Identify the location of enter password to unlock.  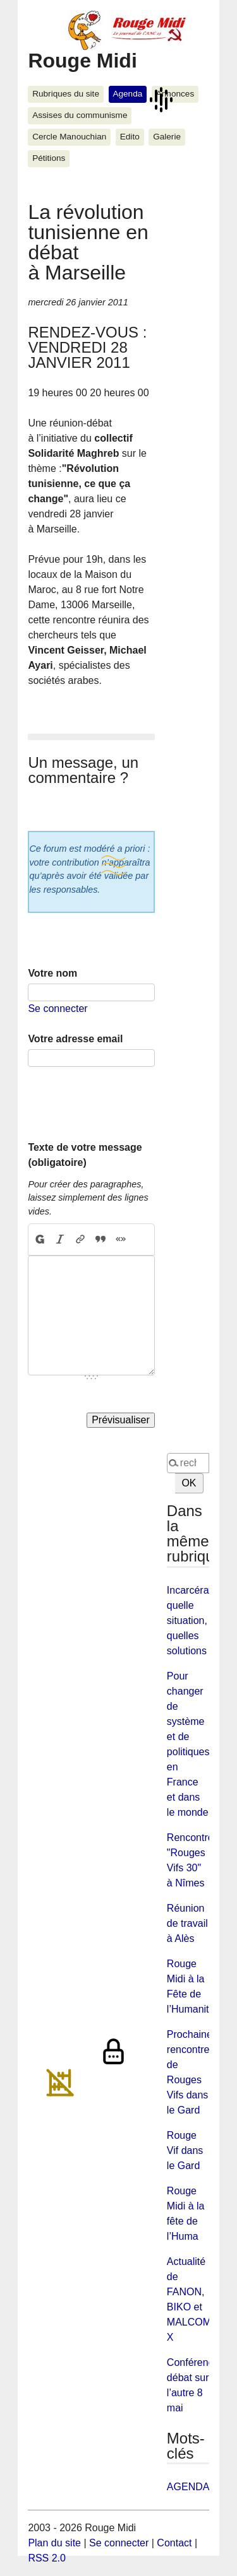
(113, 2051).